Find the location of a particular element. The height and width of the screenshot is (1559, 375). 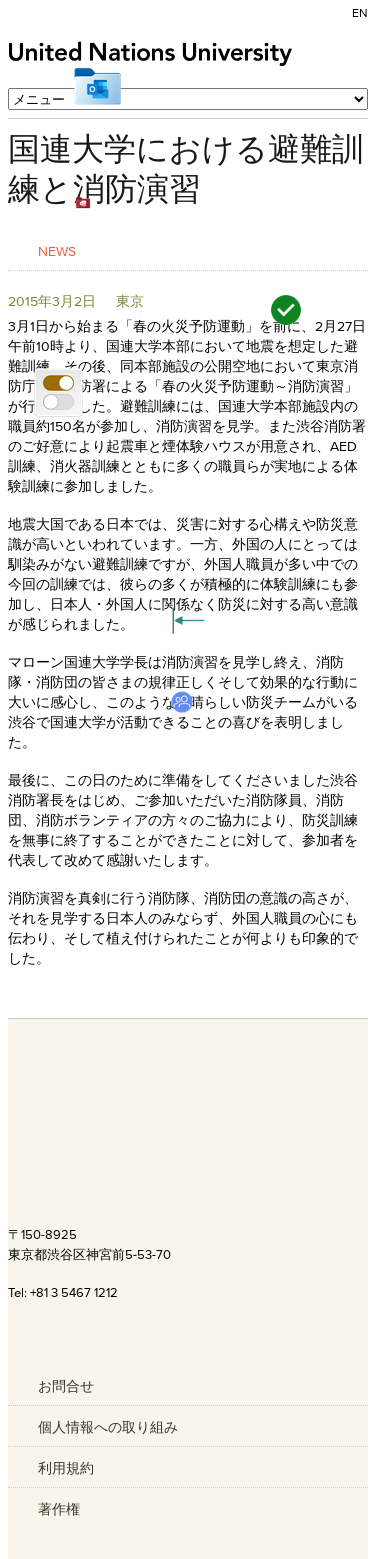

go to the first item in a list or sequence is located at coordinates (188, 620).